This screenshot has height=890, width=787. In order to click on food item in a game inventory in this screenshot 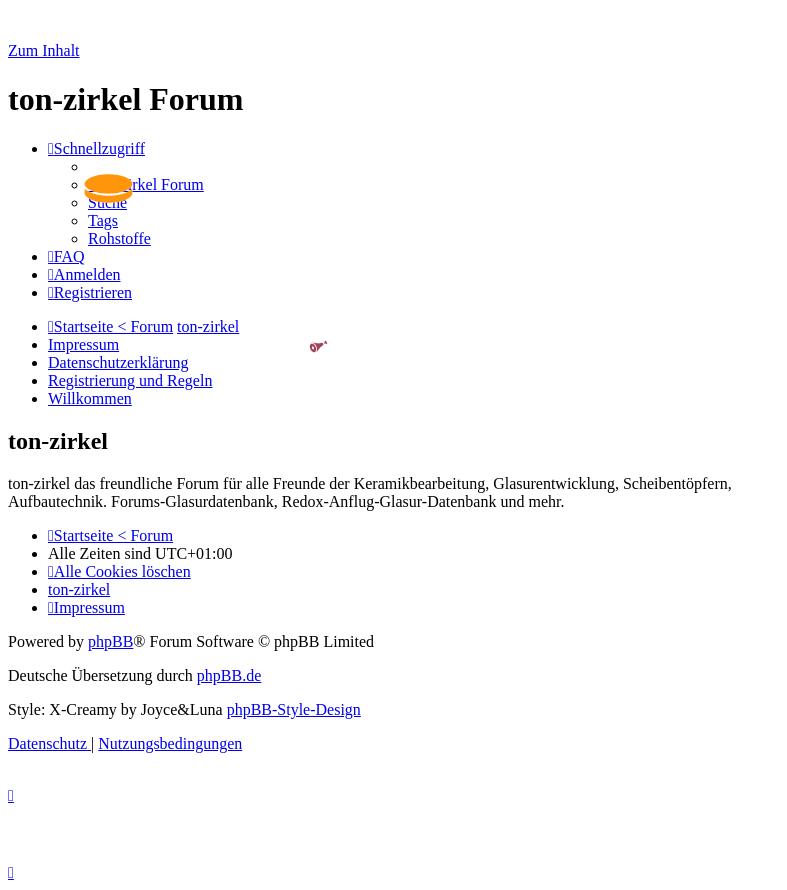, I will do `click(318, 346)`.